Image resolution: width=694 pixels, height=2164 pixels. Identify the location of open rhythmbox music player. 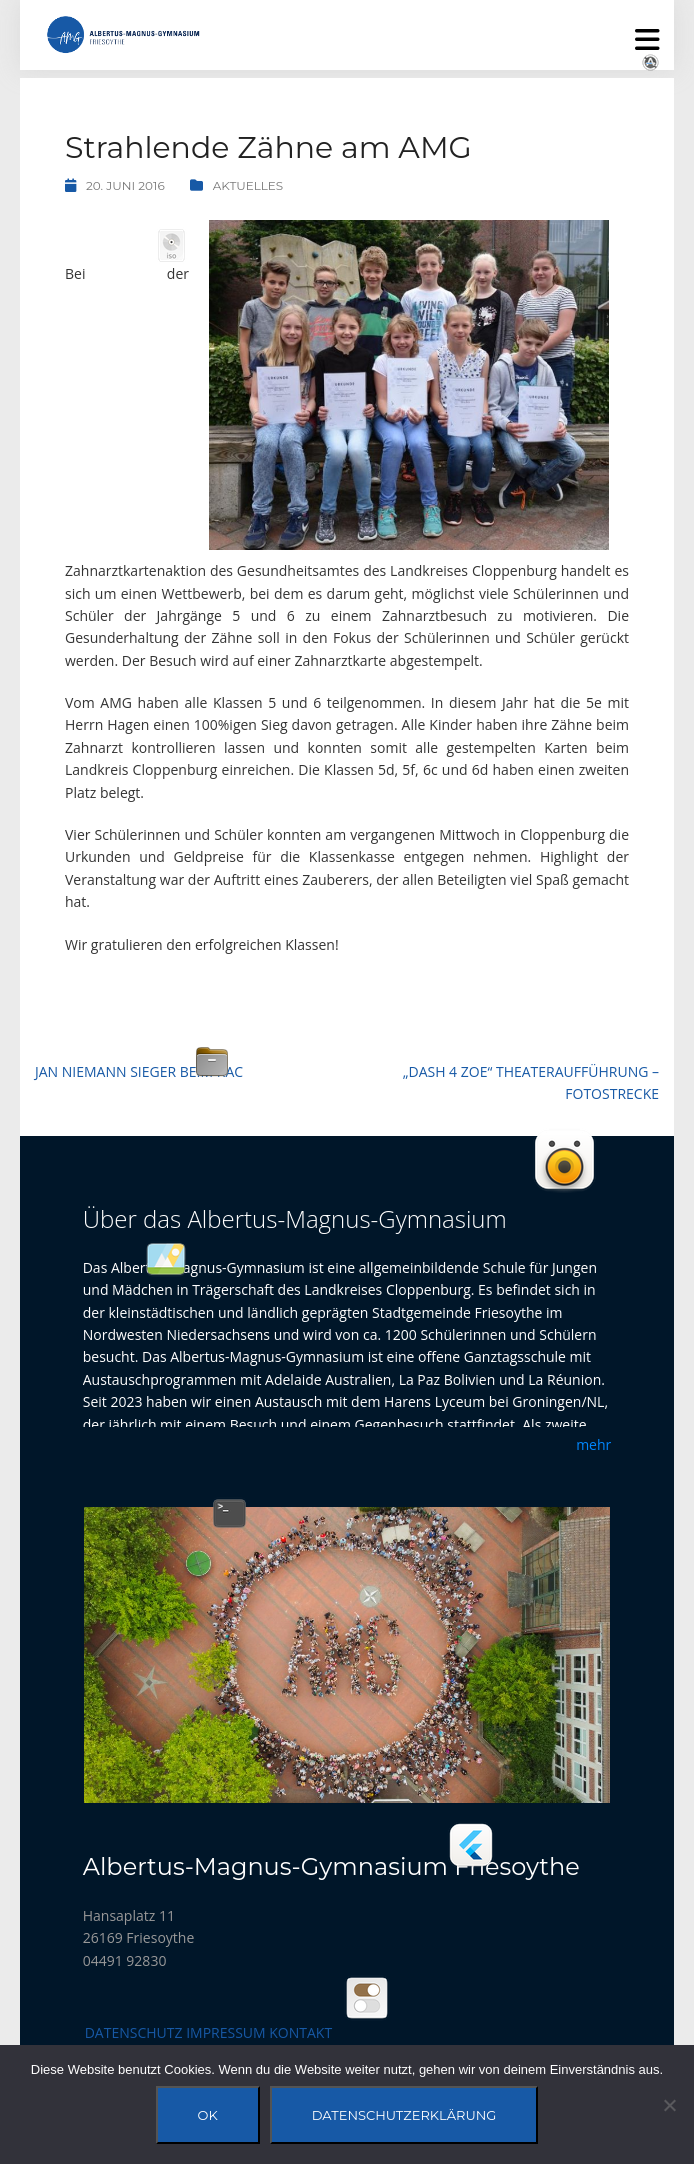
(564, 1159).